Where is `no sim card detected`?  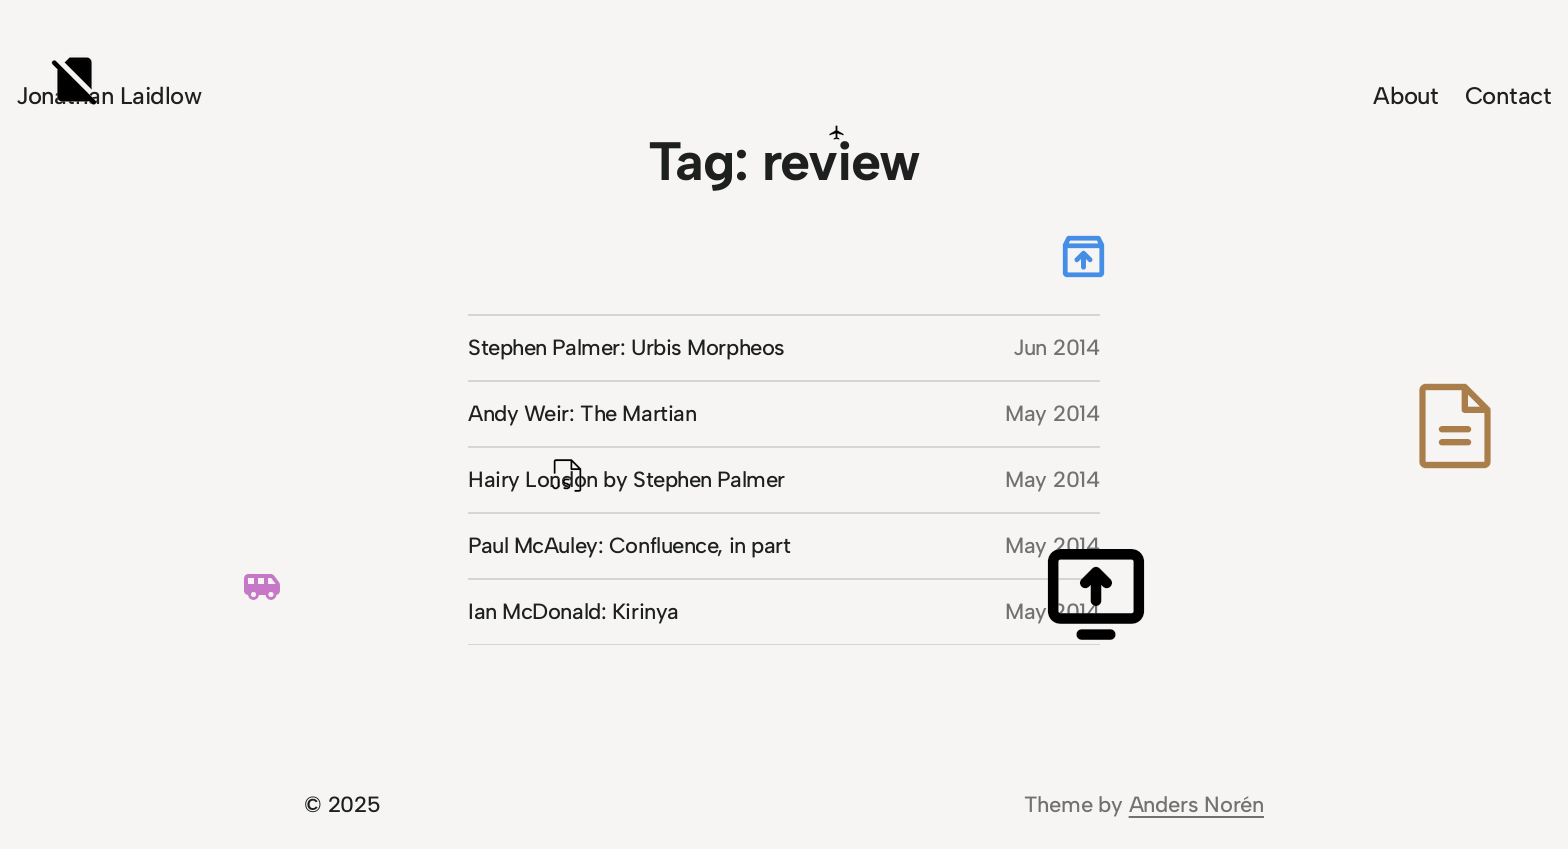
no sim card detected is located at coordinates (74, 79).